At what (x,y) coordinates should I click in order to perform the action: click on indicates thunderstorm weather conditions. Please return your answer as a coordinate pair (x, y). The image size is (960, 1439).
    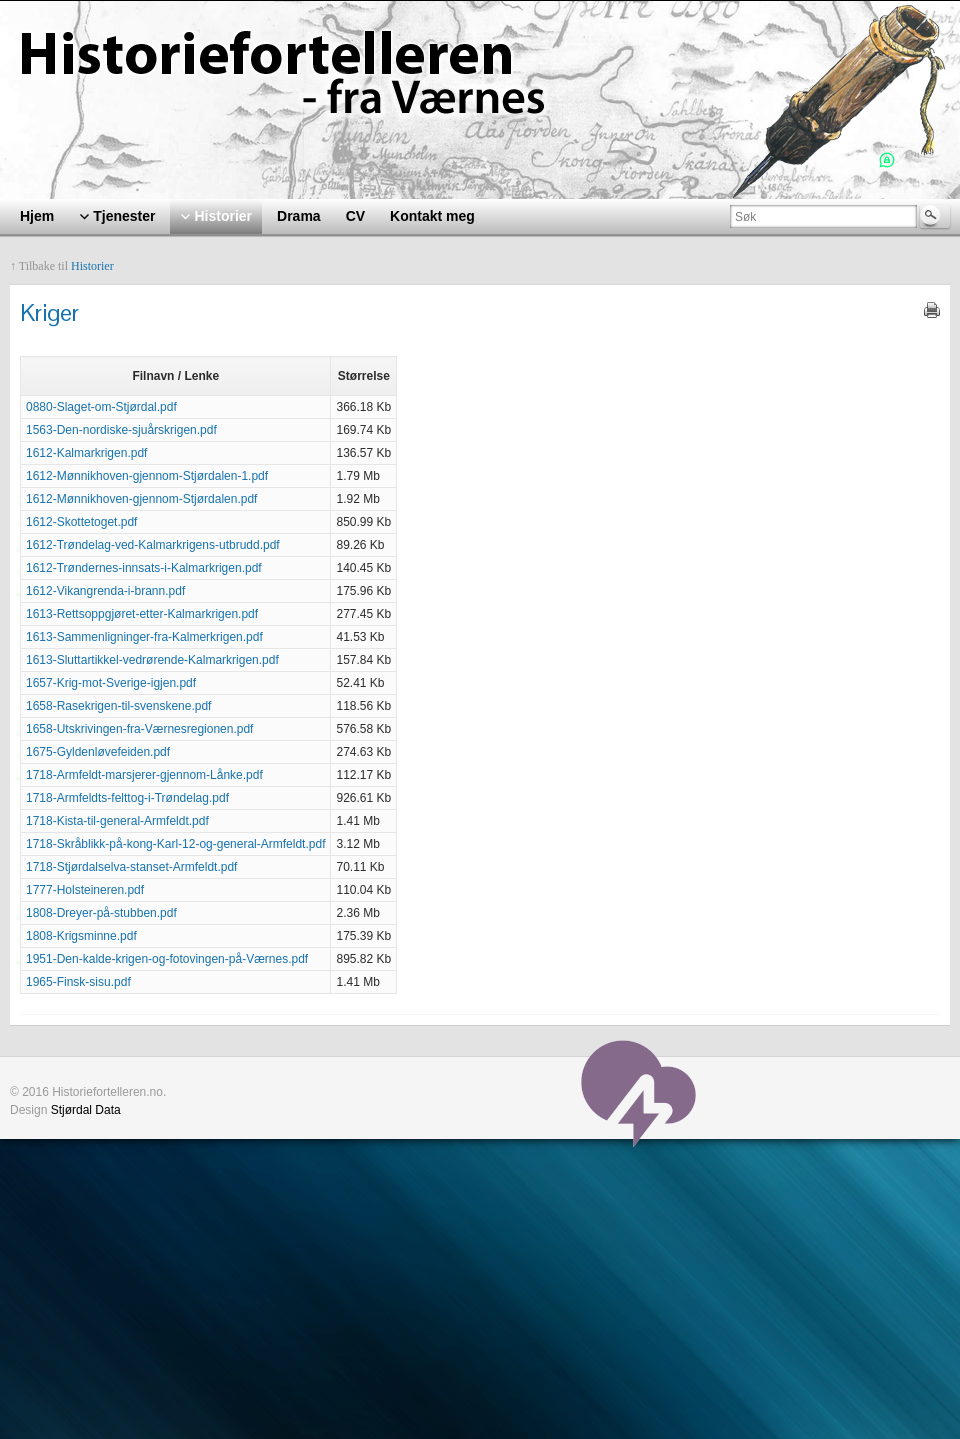
    Looking at the image, I should click on (638, 1092).